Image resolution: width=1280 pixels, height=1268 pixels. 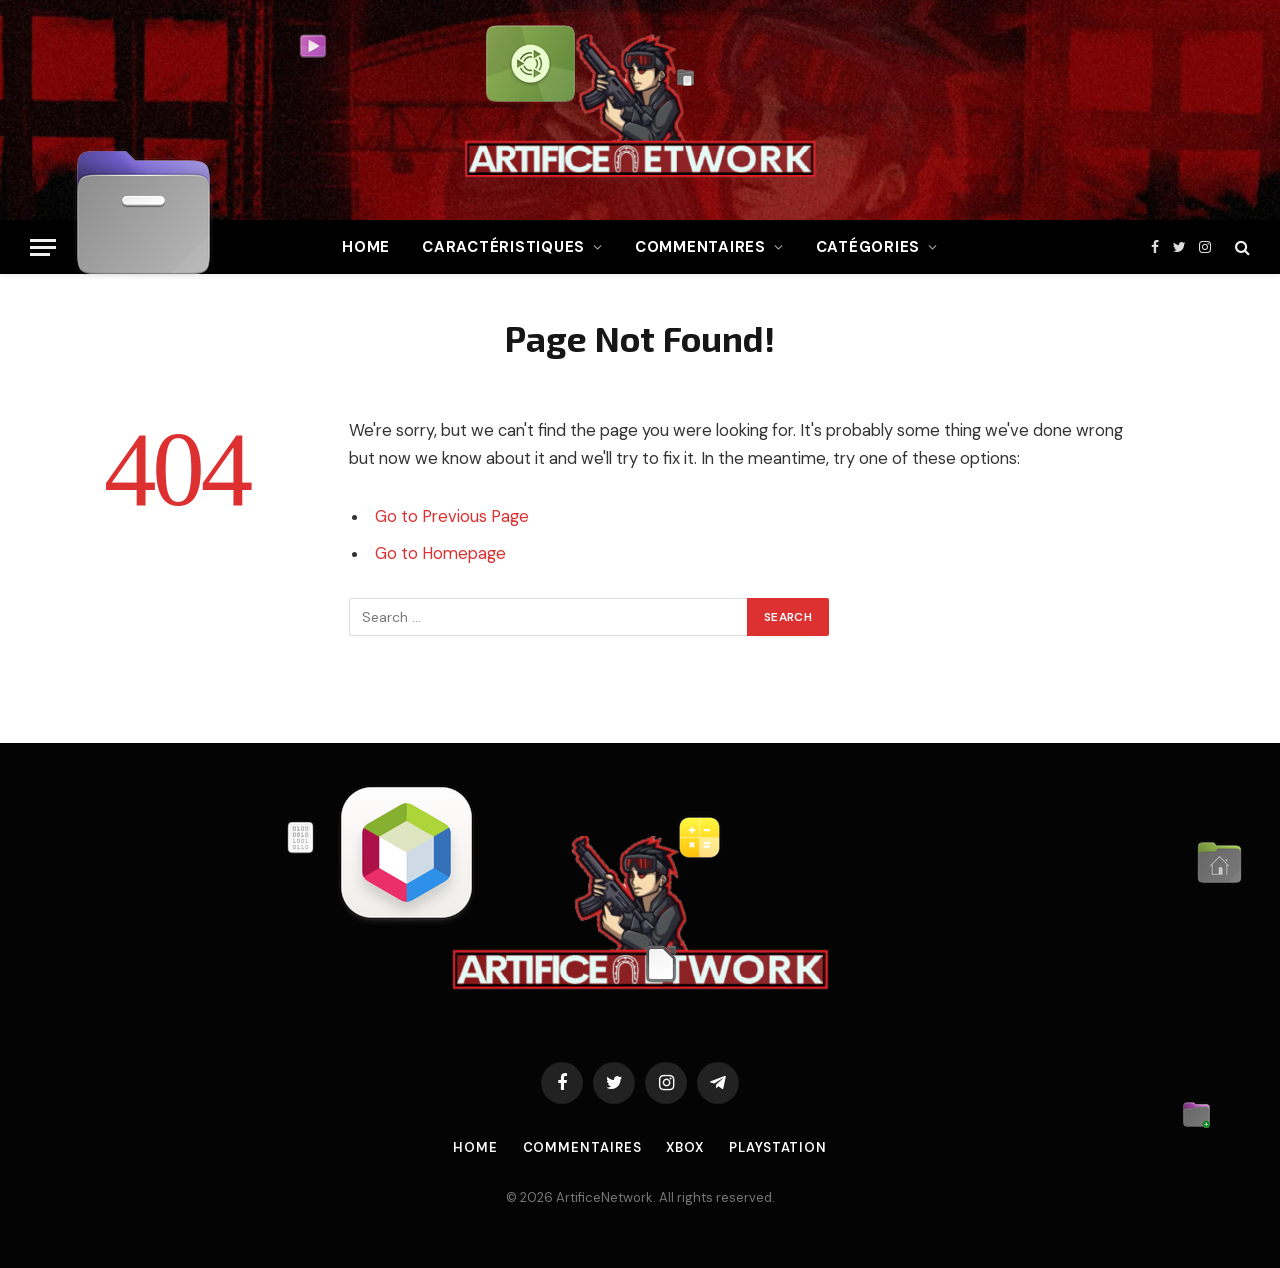 What do you see at coordinates (530, 60) in the screenshot?
I see `access your desktop folder` at bounding box center [530, 60].